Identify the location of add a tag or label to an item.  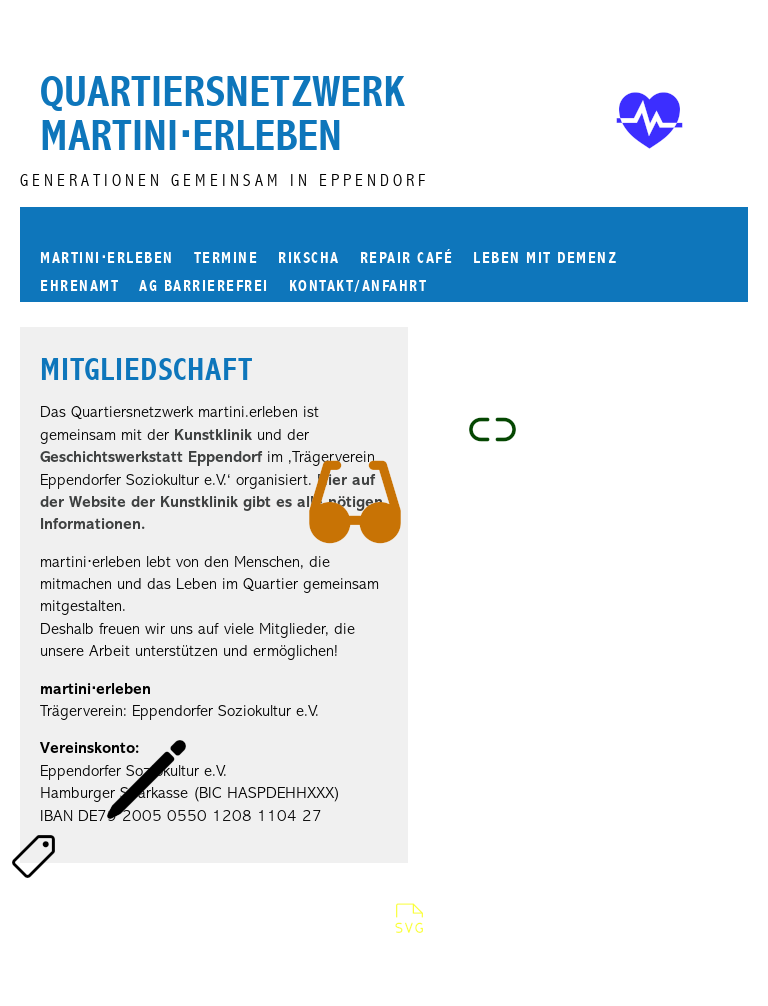
(33, 856).